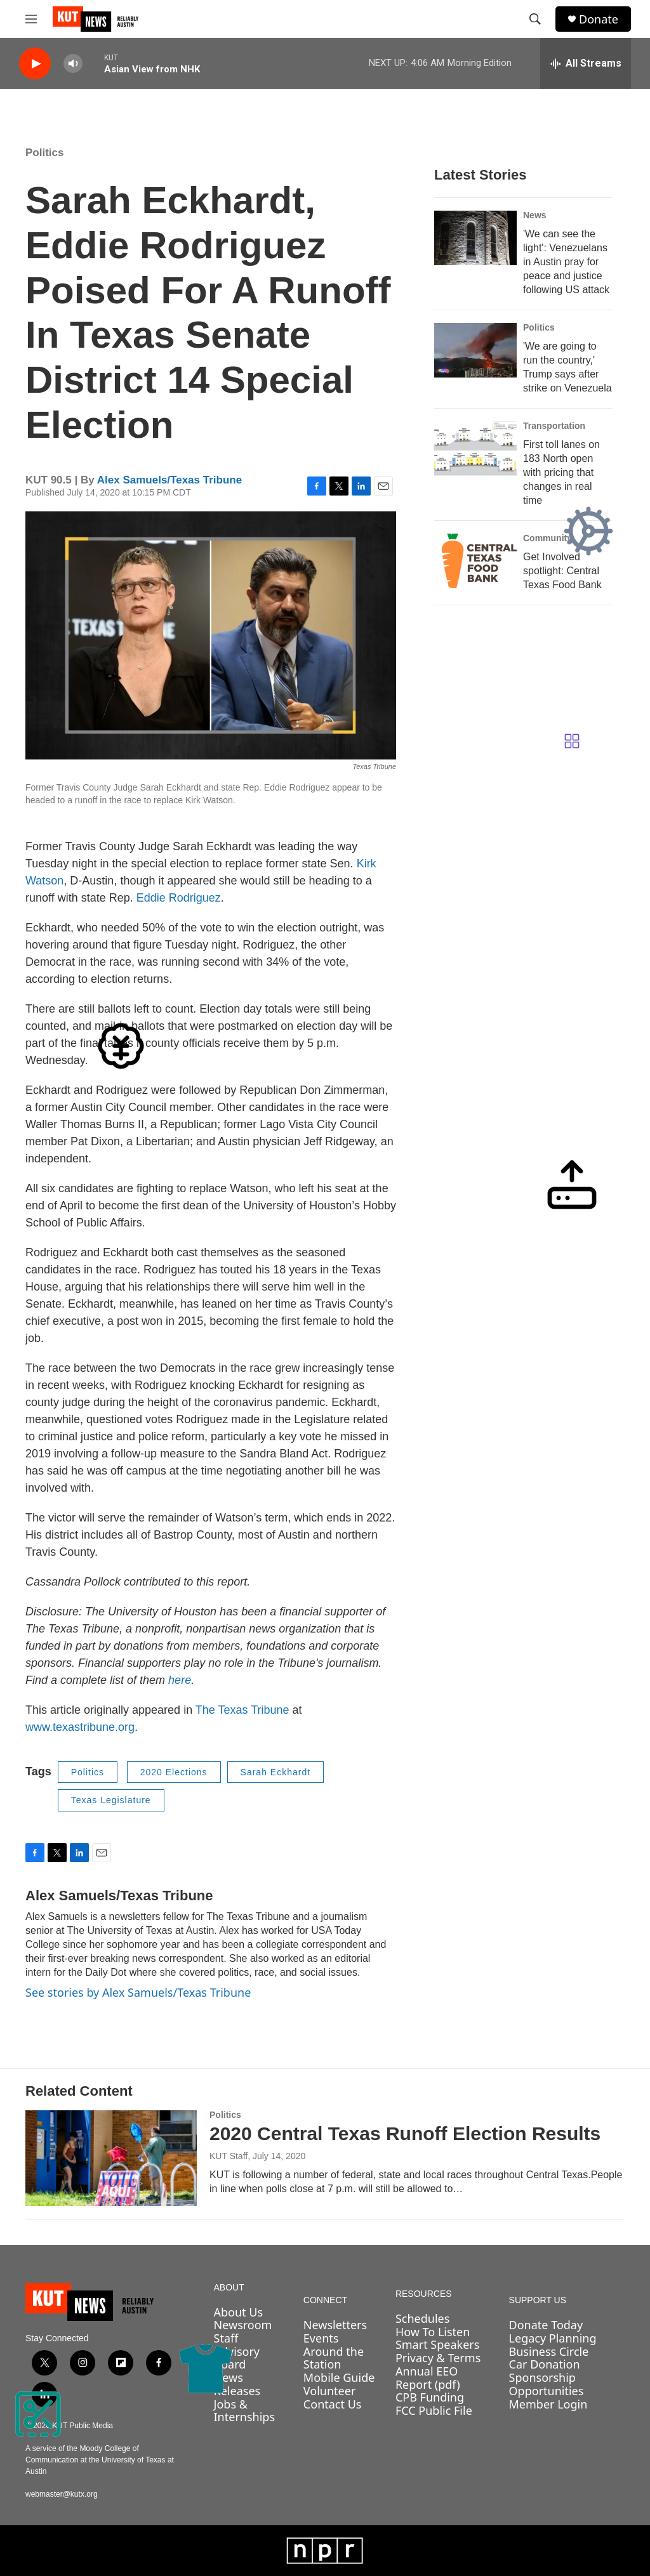 The image size is (650, 2576). I want to click on view items in grid layout, so click(572, 741).